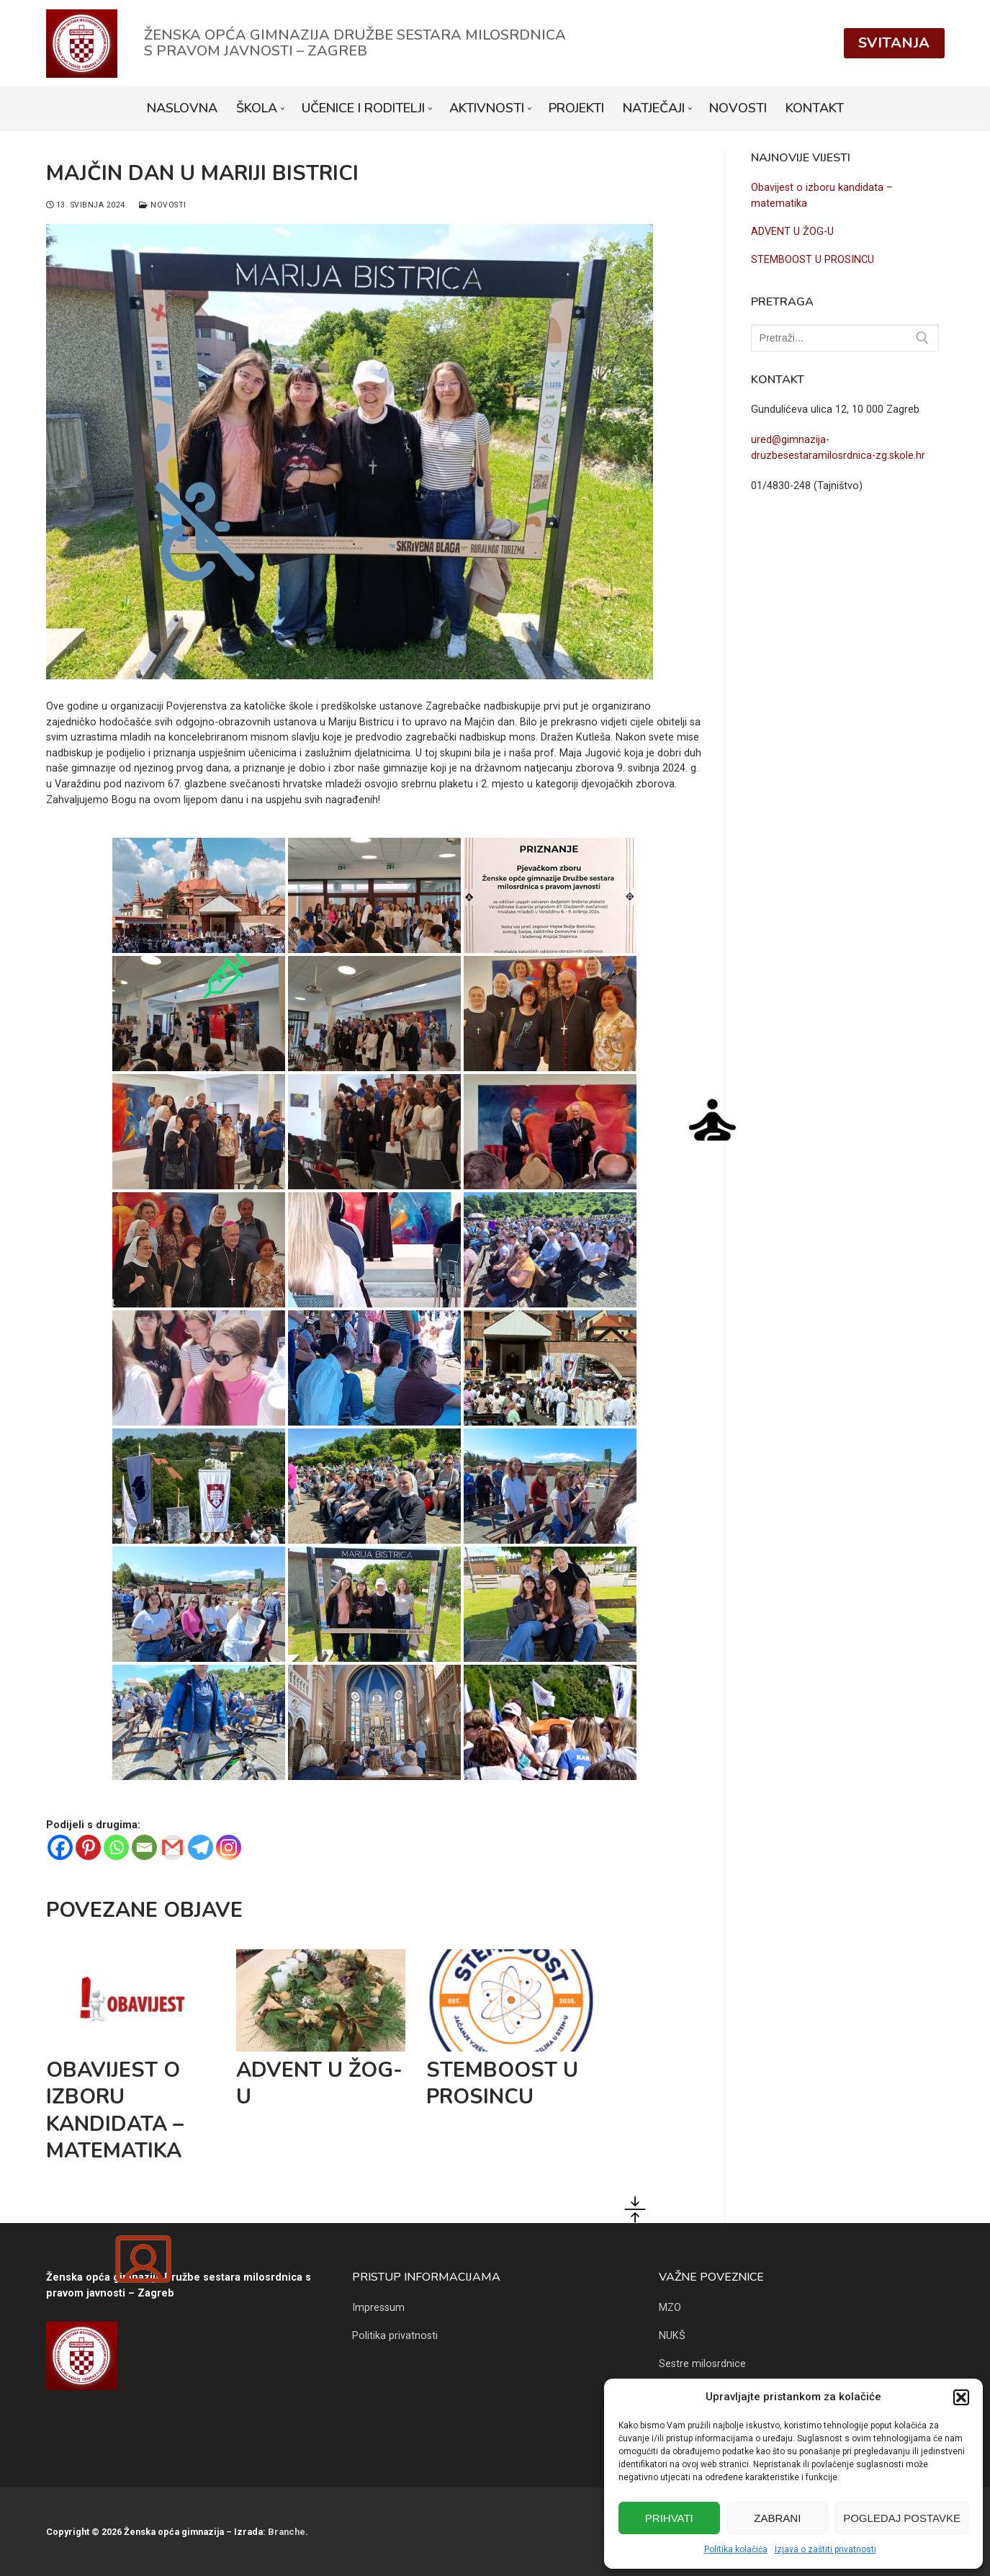  I want to click on accessibility features are turned off, so click(205, 532).